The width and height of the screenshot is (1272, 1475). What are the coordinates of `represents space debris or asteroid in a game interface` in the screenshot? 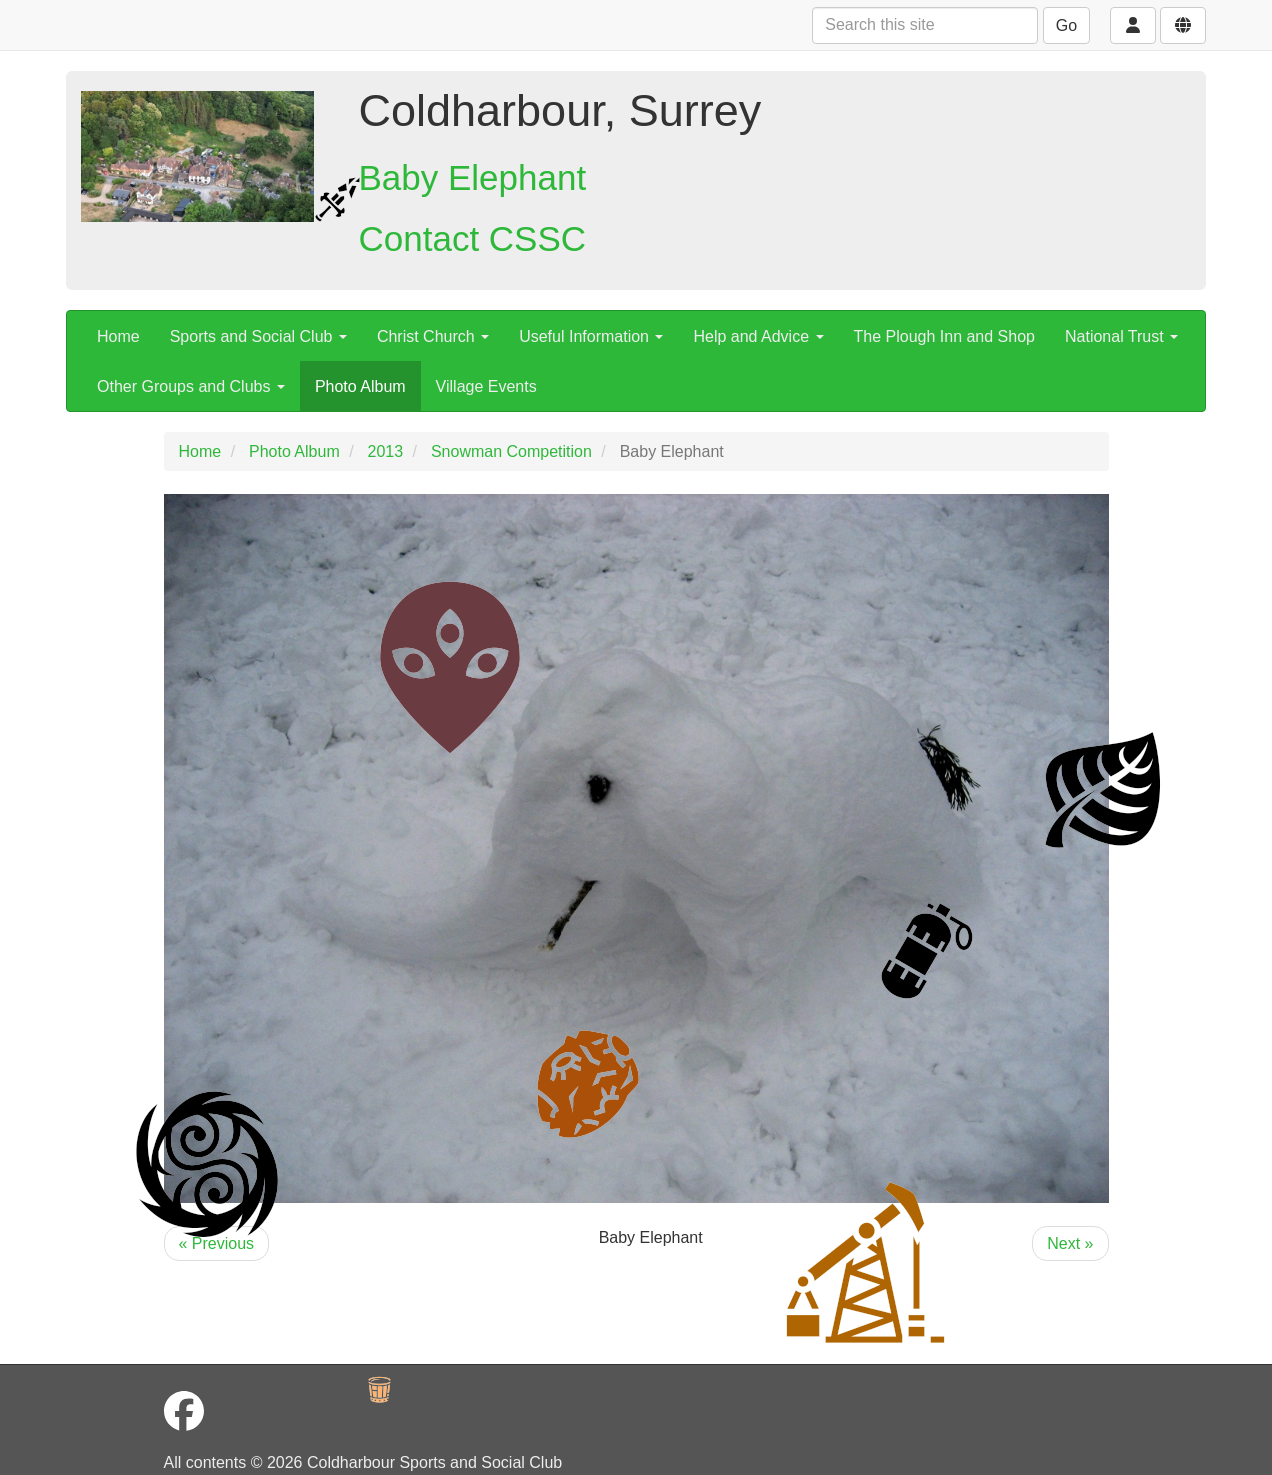 It's located at (584, 1082).